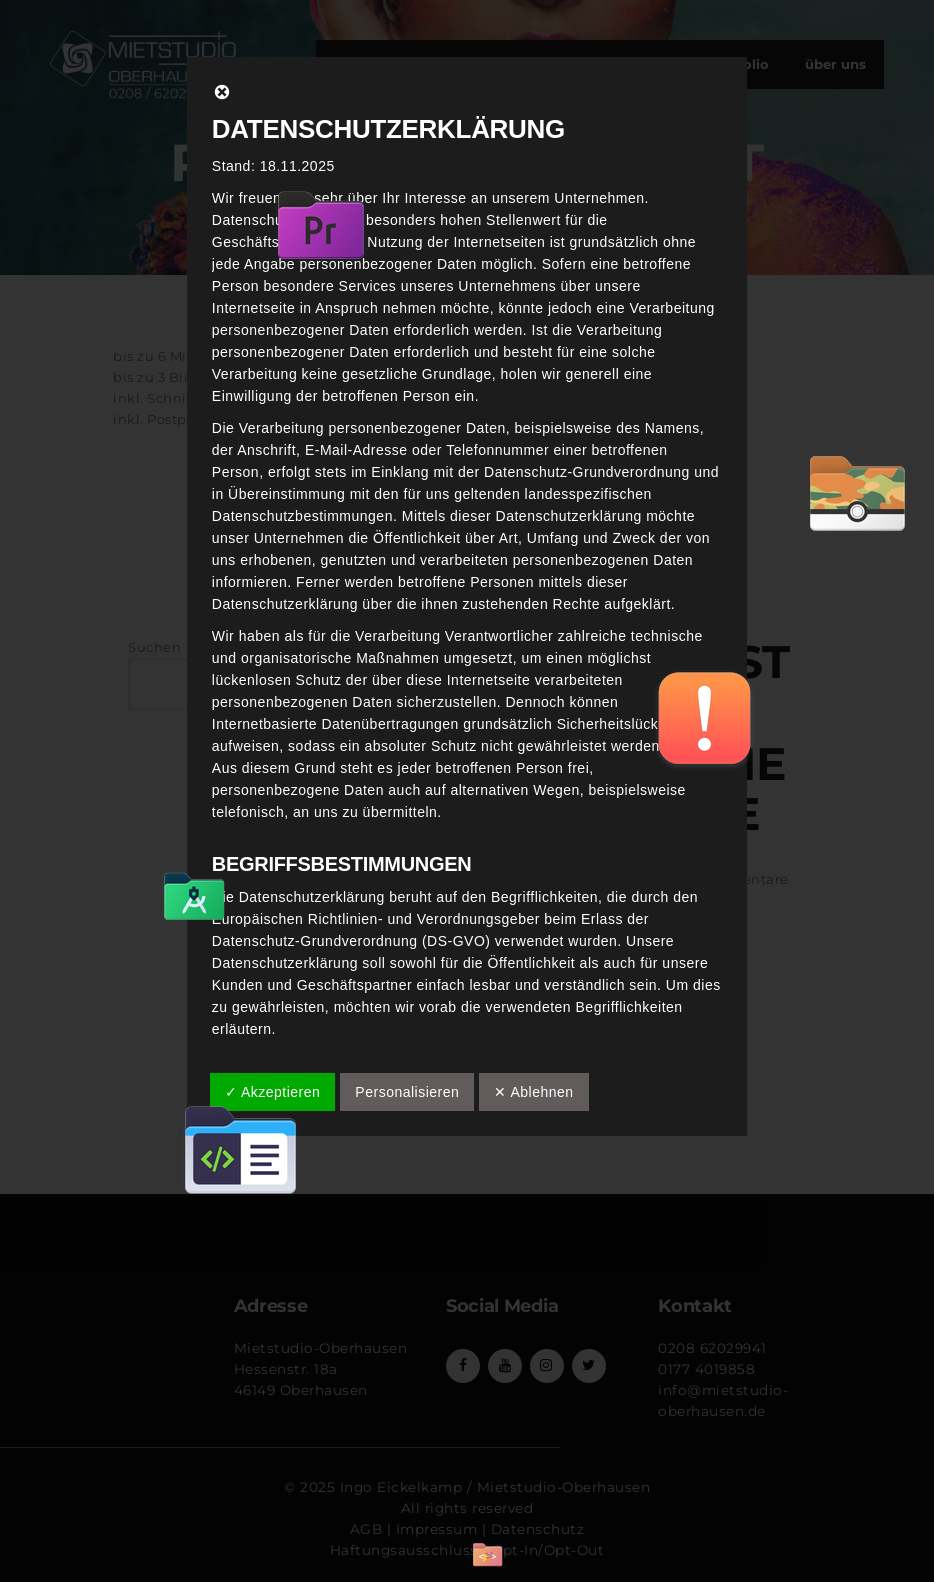 This screenshot has height=1582, width=934. I want to click on folder containing pokémon safari ball themed content, so click(857, 496).